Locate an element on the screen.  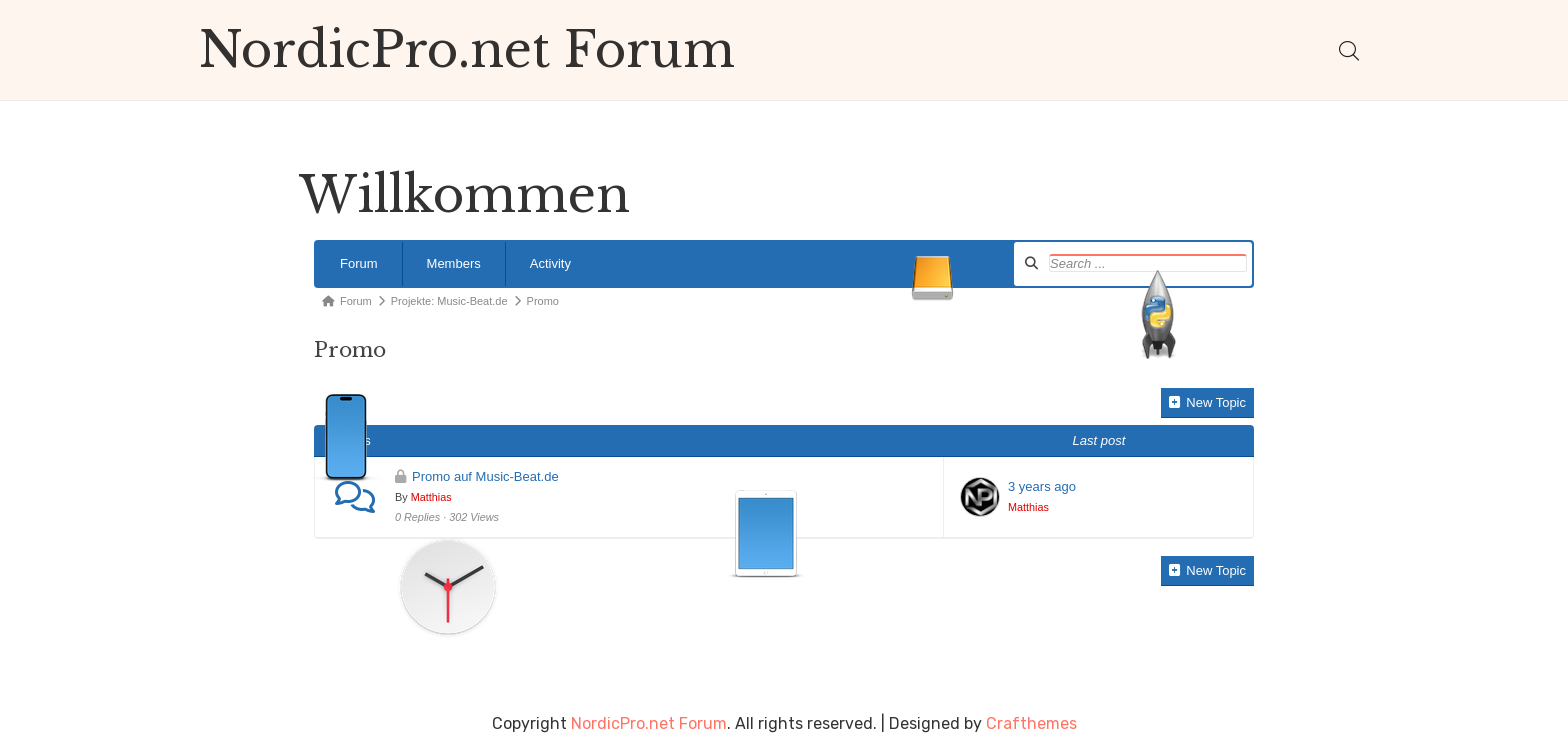
open recently accessed documents is located at coordinates (448, 587).